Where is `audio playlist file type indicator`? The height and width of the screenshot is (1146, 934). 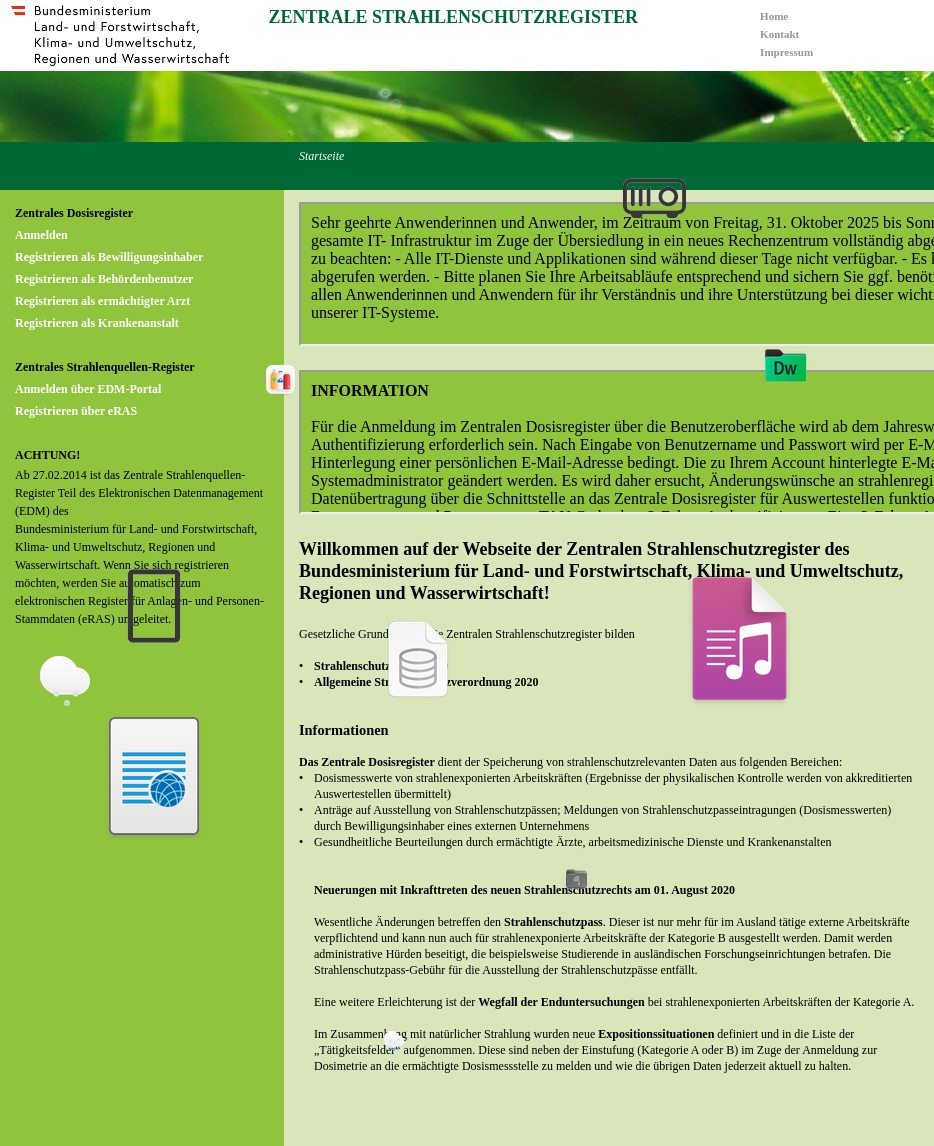 audio playlist file type indicator is located at coordinates (739, 638).